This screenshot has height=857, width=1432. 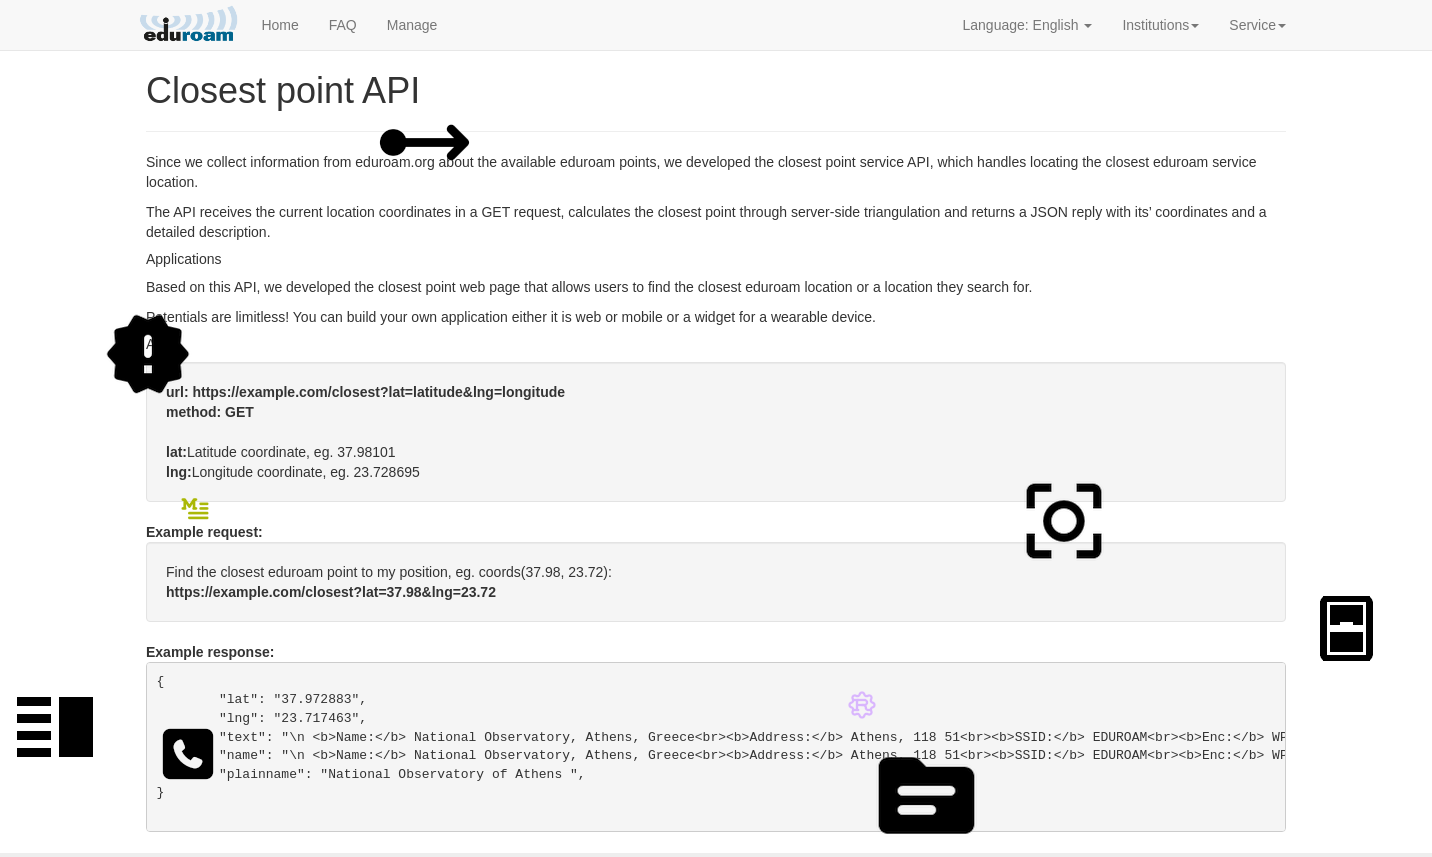 I want to click on open topic or file folder, so click(x=926, y=795).